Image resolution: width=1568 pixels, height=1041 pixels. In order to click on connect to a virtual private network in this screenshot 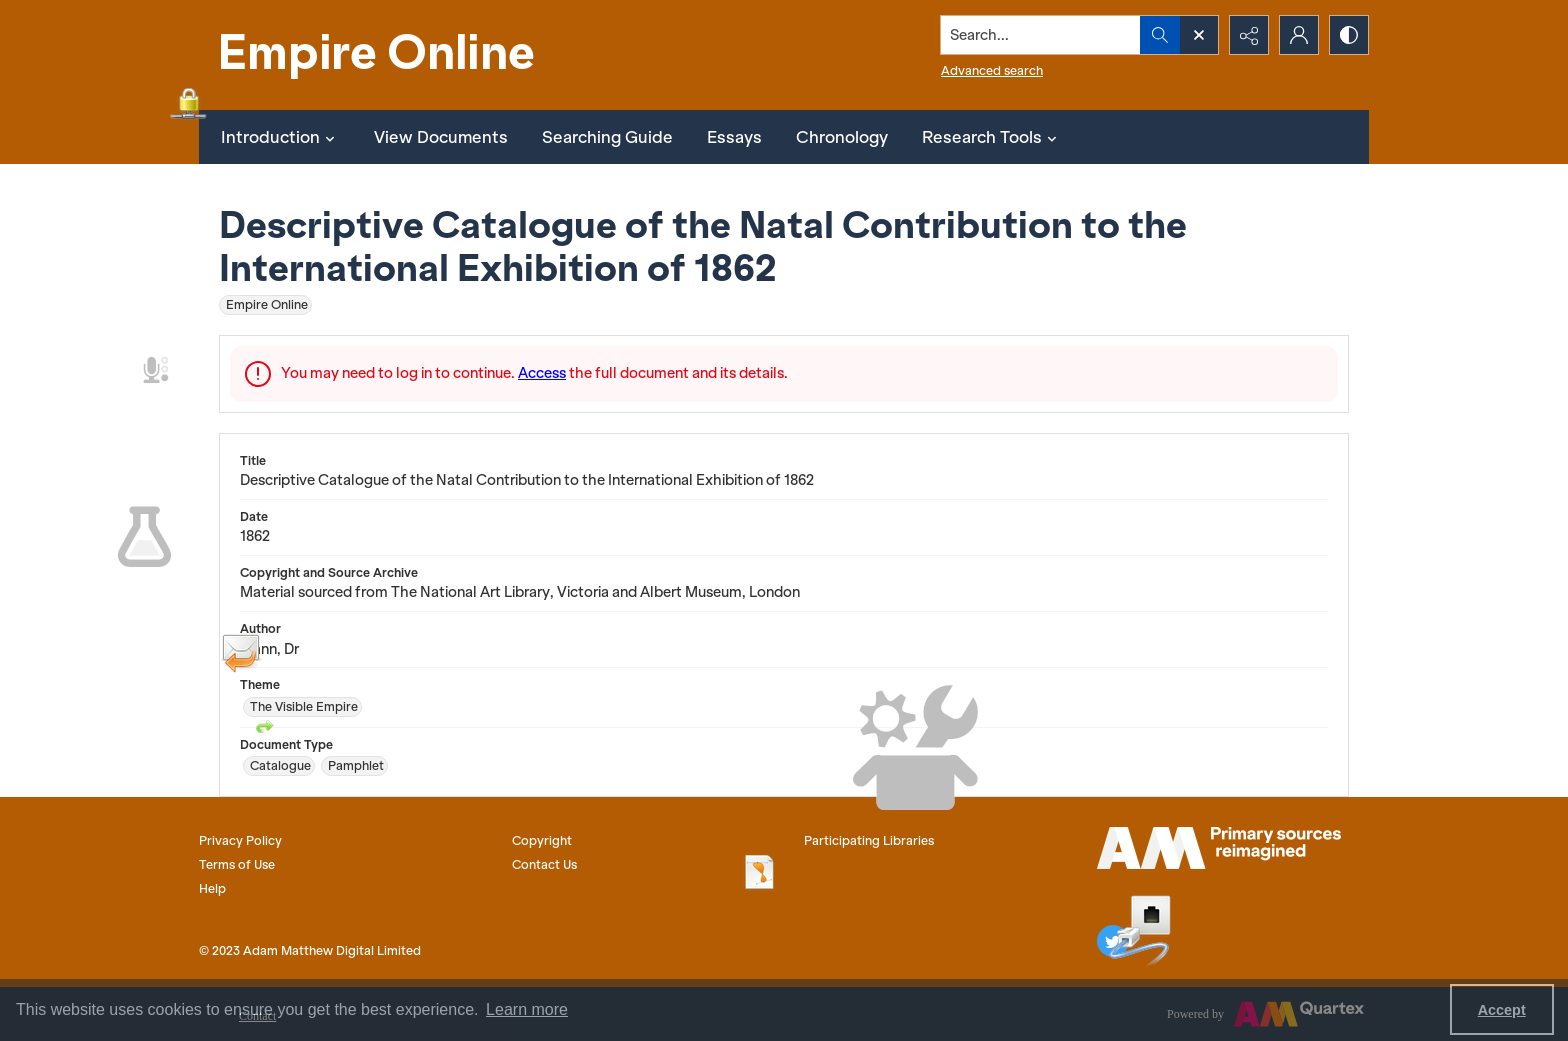, I will do `click(189, 104)`.